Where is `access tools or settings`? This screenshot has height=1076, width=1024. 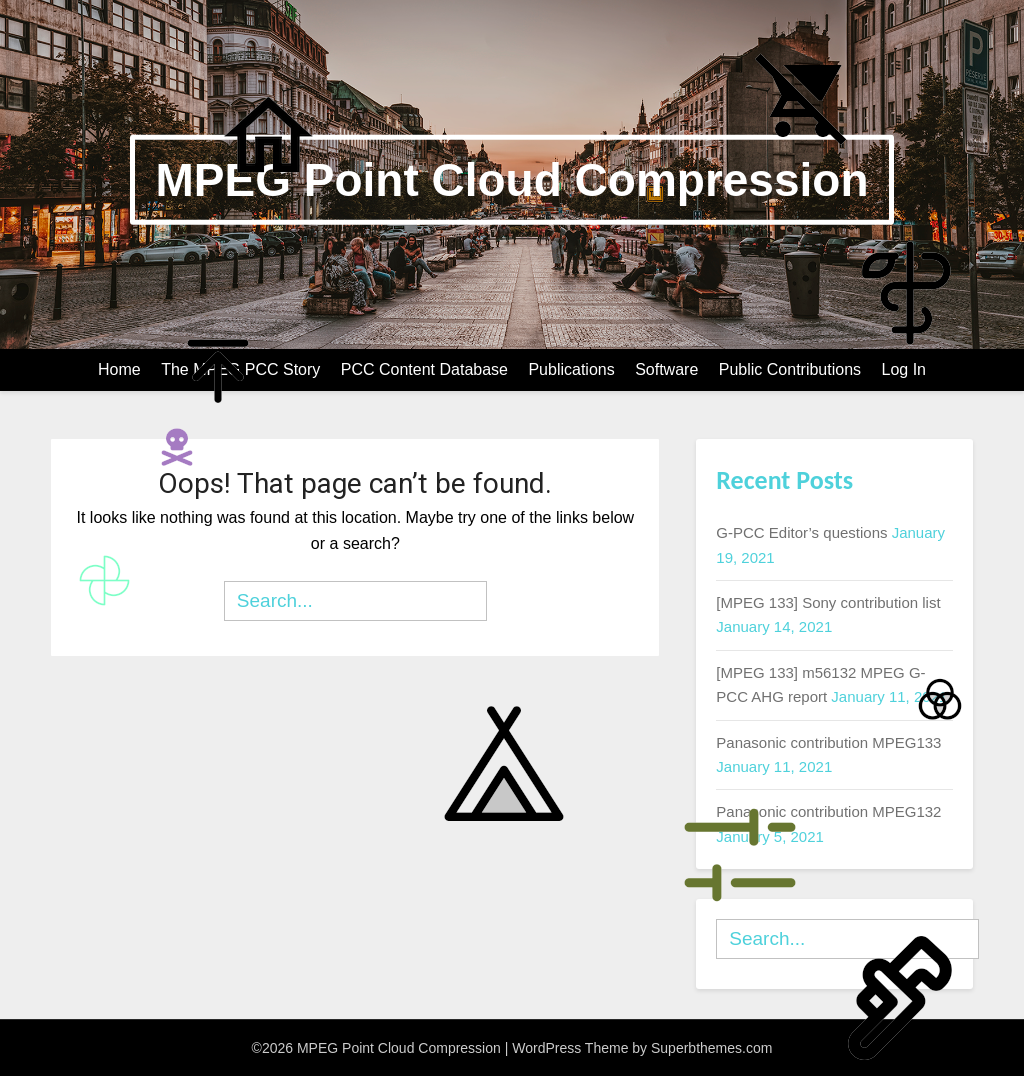 access tools or settings is located at coordinates (899, 999).